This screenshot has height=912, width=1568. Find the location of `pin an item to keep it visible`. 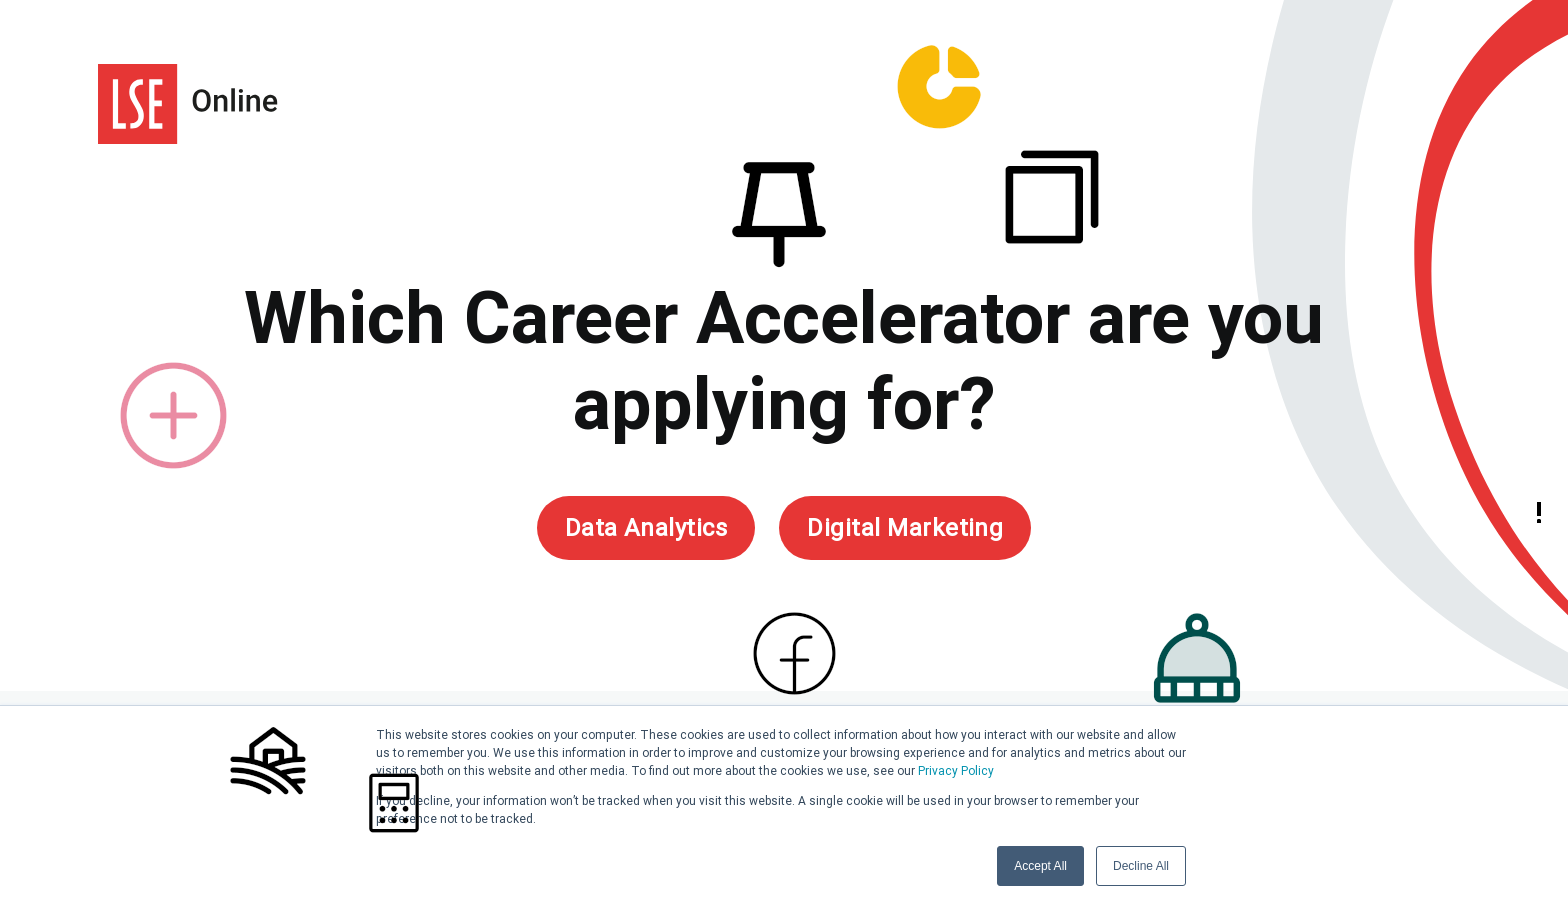

pin an item to keep it visible is located at coordinates (779, 209).